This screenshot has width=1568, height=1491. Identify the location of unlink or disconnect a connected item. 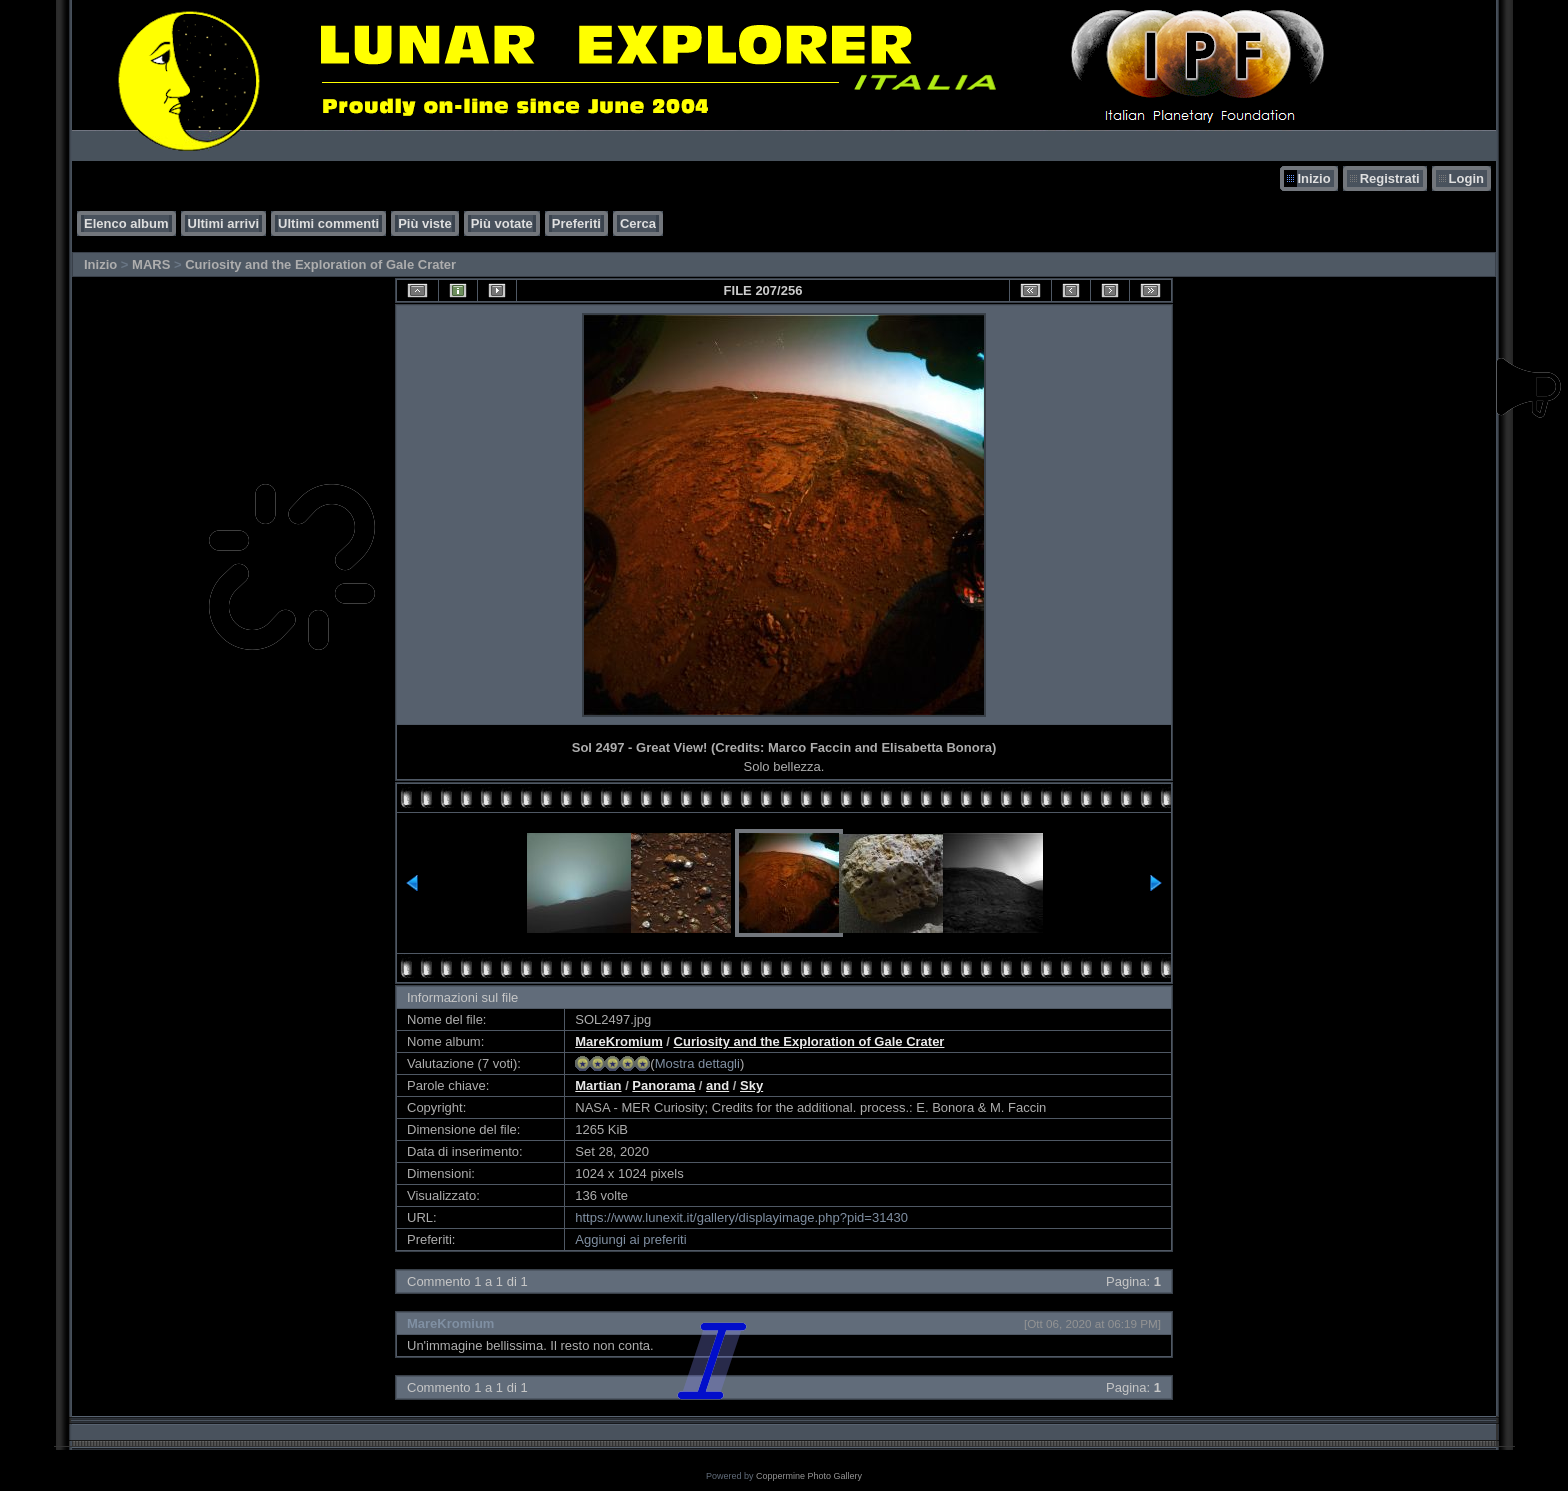
(292, 567).